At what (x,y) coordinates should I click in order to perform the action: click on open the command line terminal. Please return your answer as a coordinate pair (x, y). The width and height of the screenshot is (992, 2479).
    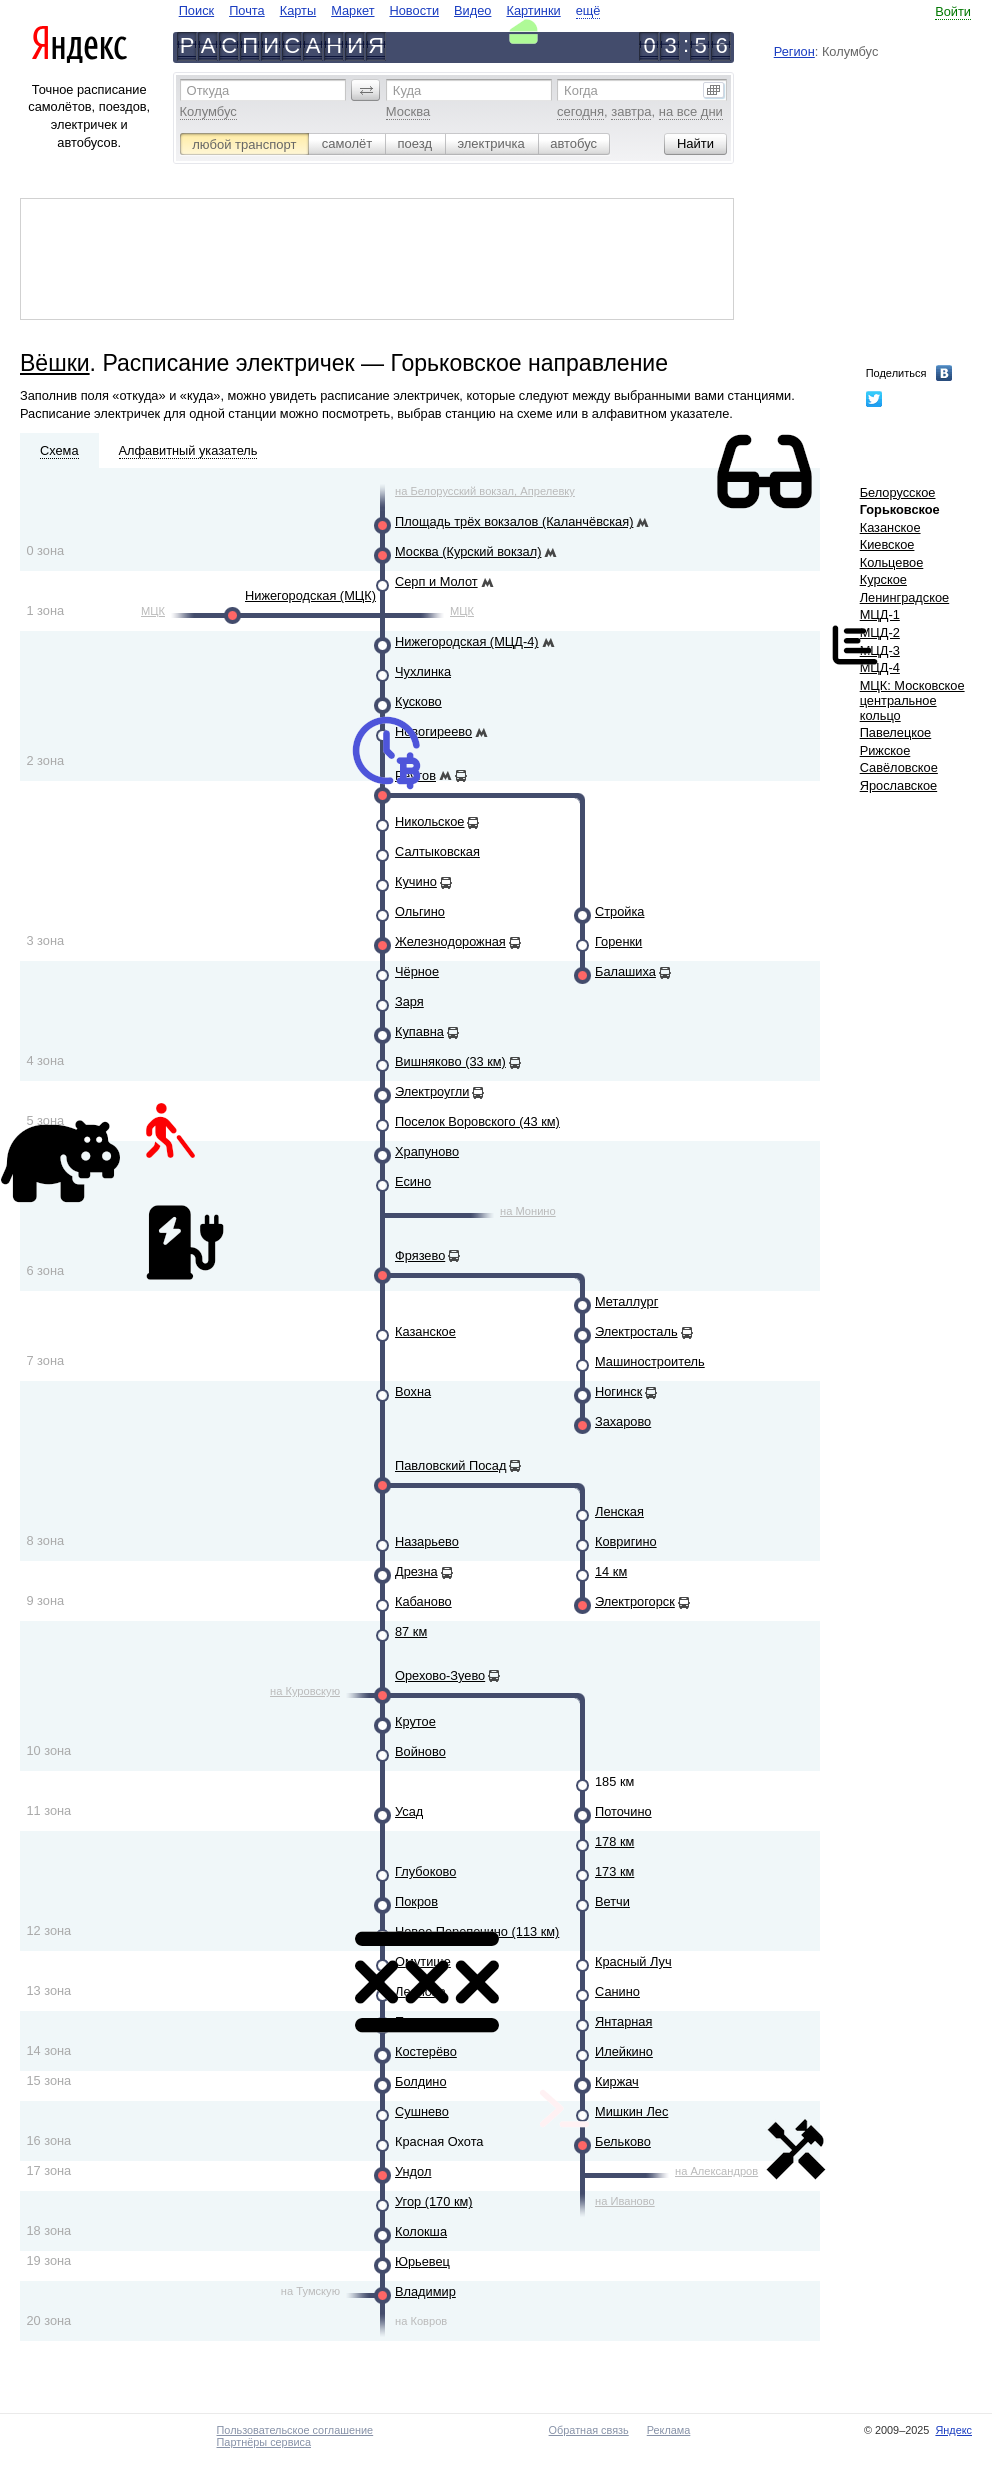
    Looking at the image, I should click on (564, 2108).